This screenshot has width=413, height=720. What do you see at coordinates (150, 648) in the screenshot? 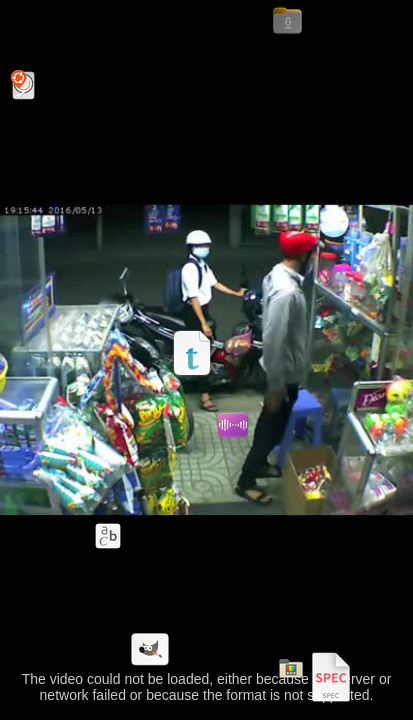
I see `a compressed GIMP image file (.xcf.gz or .xcf.bz2)` at bounding box center [150, 648].